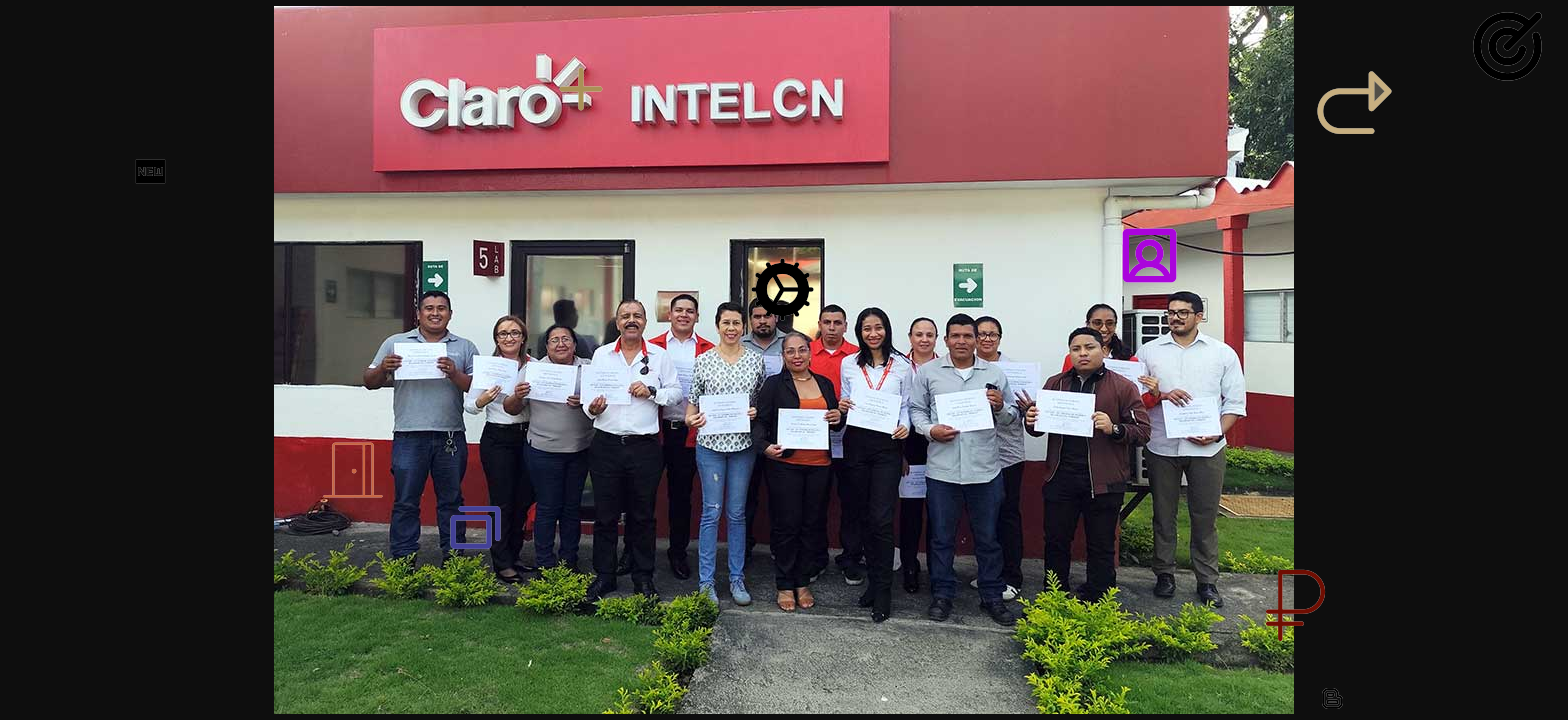 Image resolution: width=1568 pixels, height=720 pixels. Describe the element at coordinates (475, 527) in the screenshot. I see `view stacked cards or layers` at that location.